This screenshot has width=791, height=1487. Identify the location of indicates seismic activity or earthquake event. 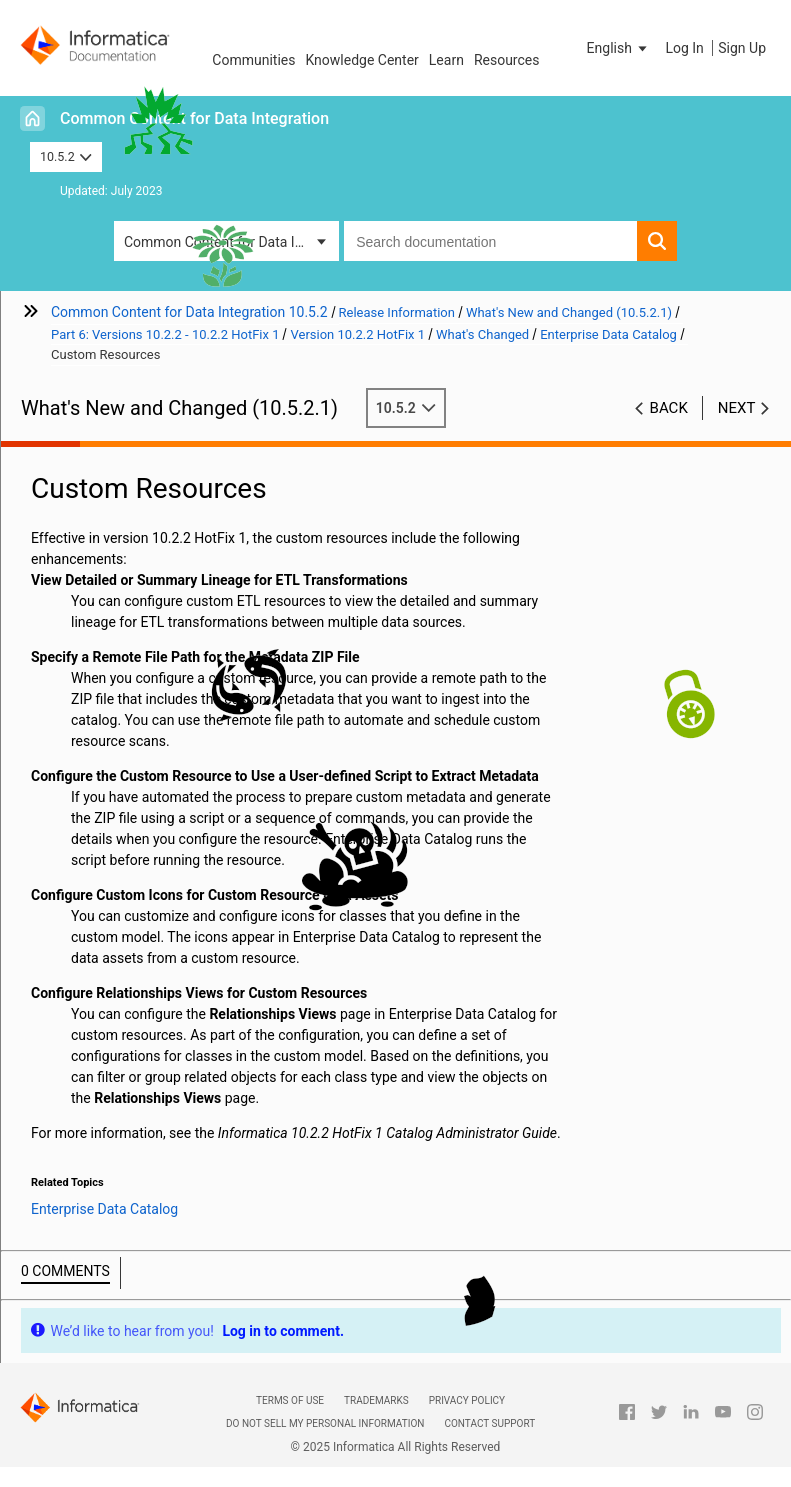
(158, 120).